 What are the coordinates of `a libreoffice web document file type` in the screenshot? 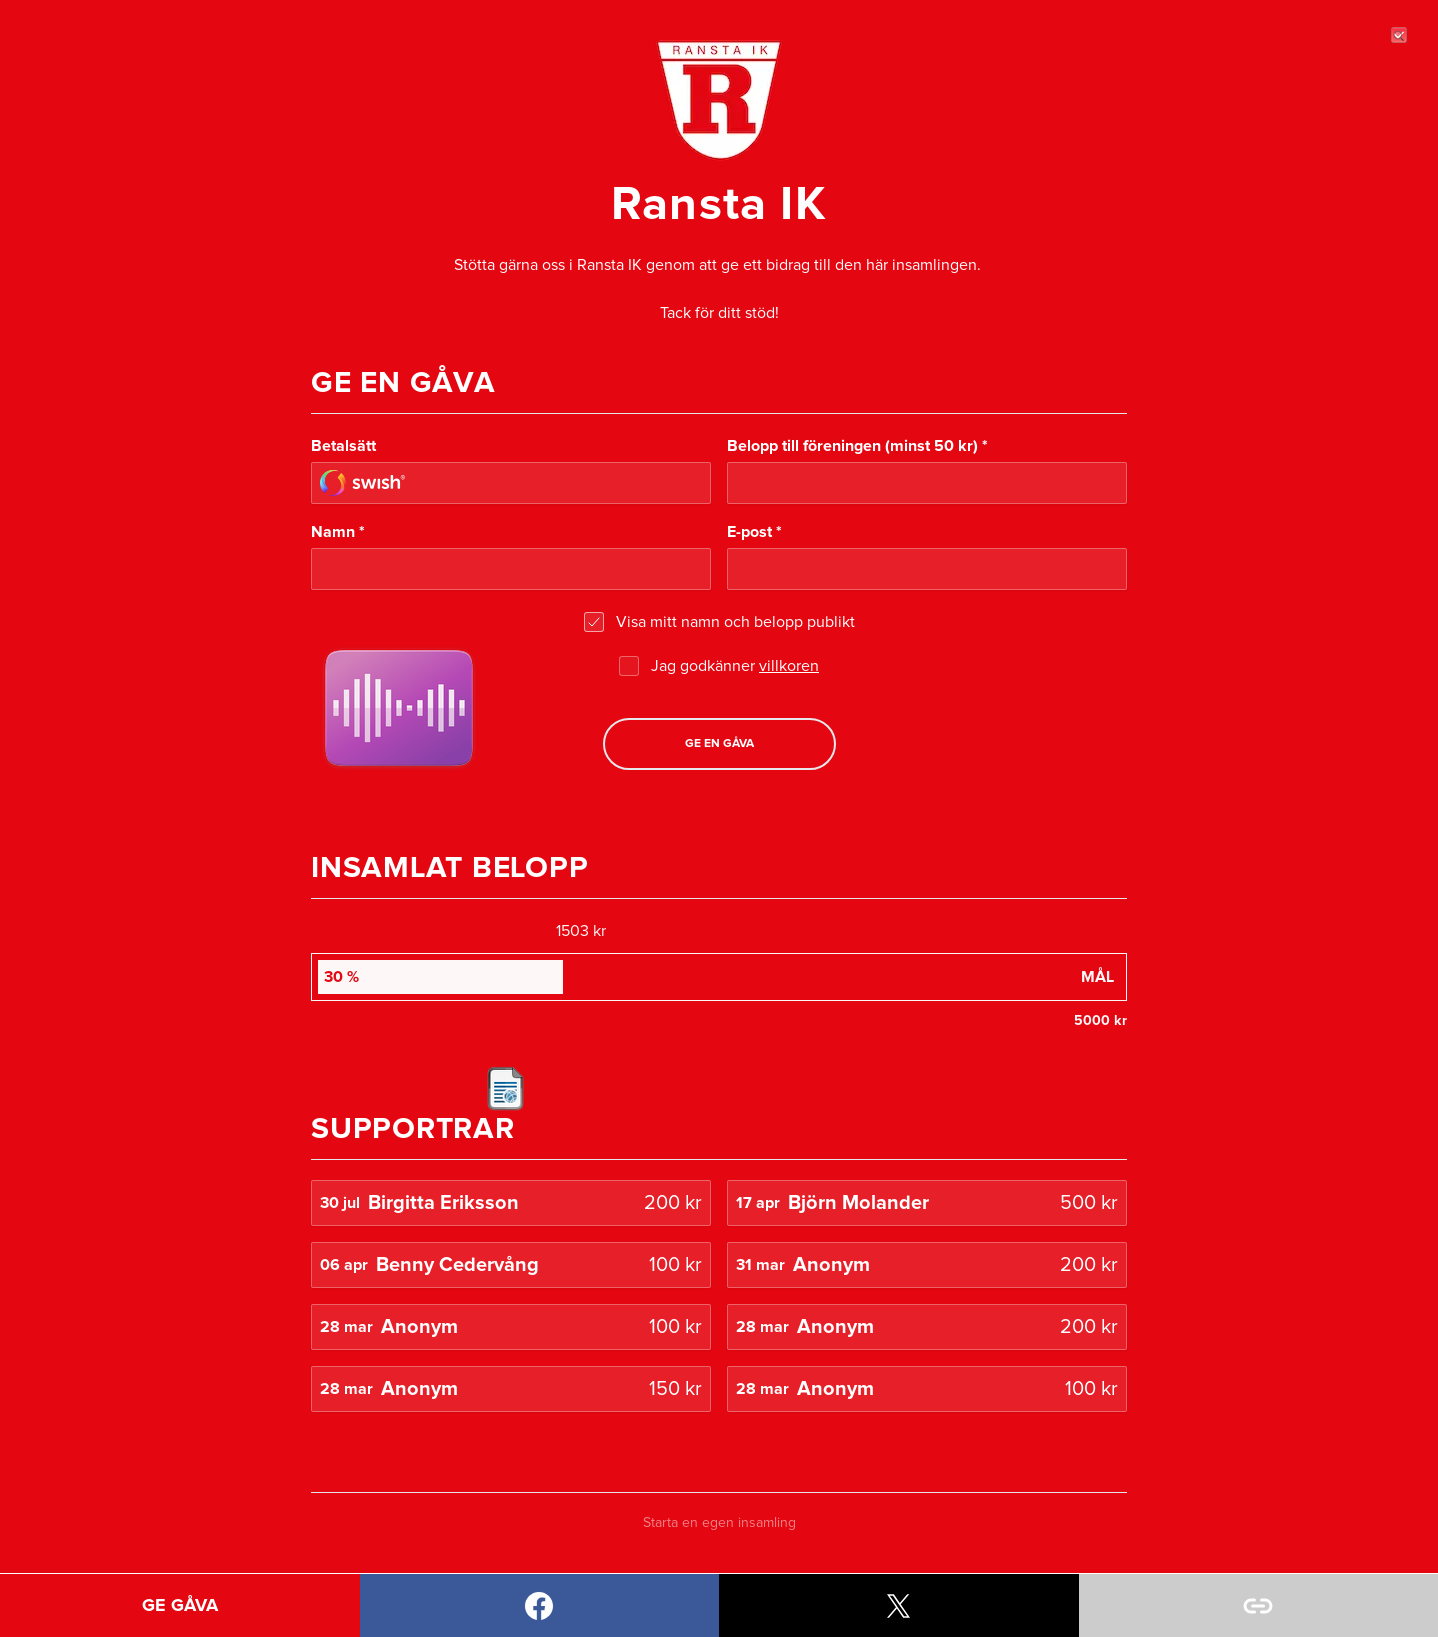 It's located at (505, 1088).